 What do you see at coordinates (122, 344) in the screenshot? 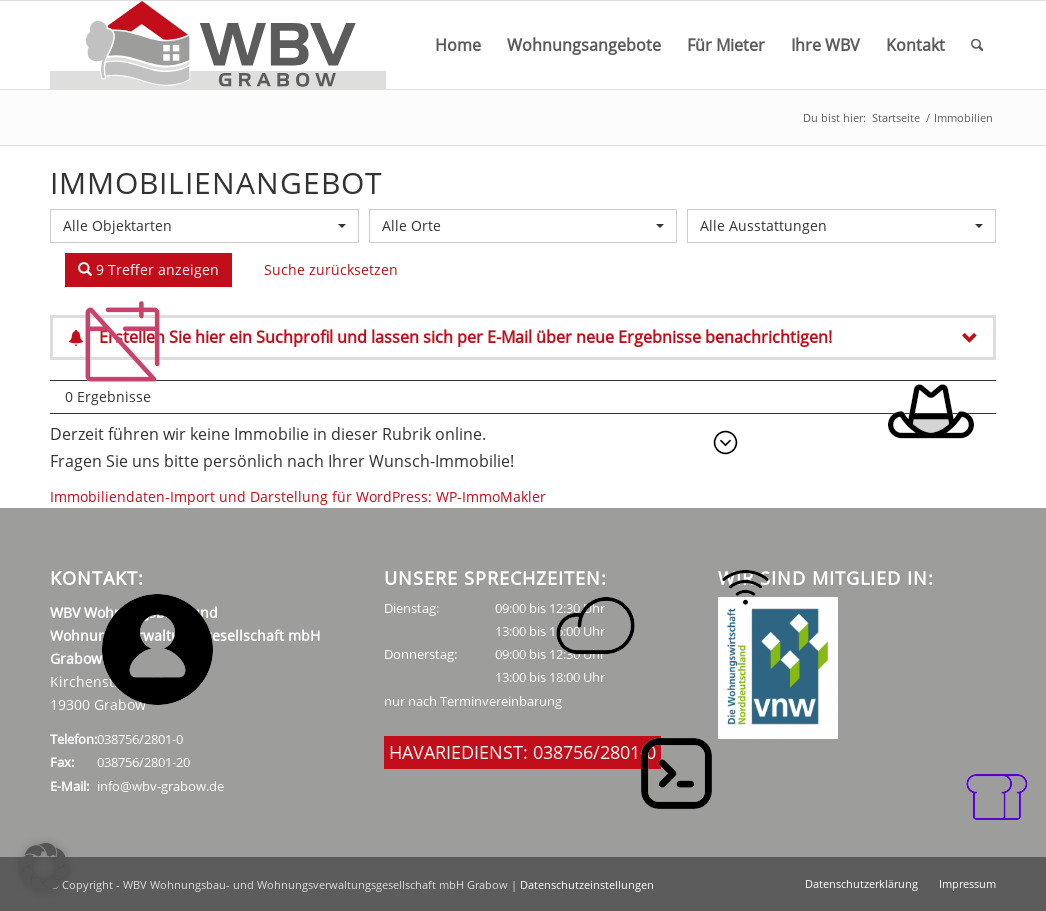
I see `disable calendar or scheduling features` at bounding box center [122, 344].